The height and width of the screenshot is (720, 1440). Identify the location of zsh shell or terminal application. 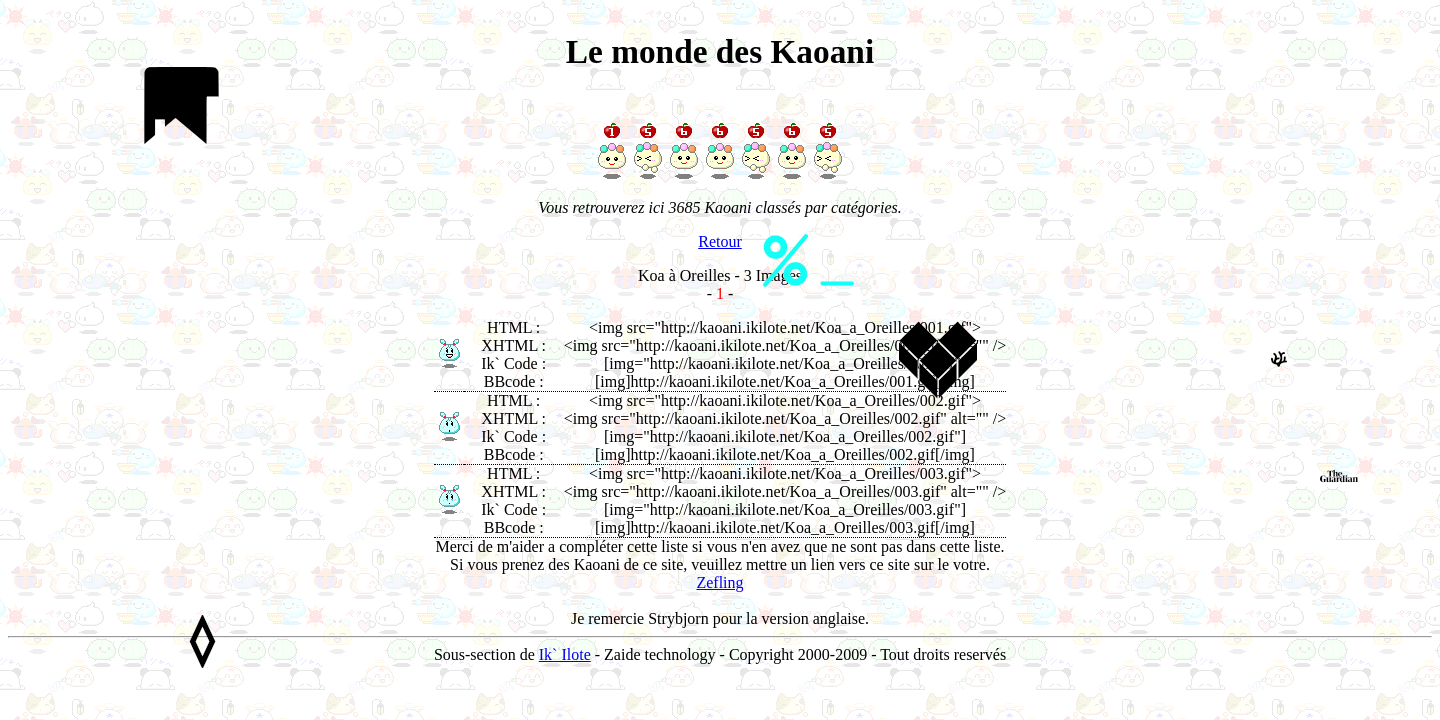
(808, 260).